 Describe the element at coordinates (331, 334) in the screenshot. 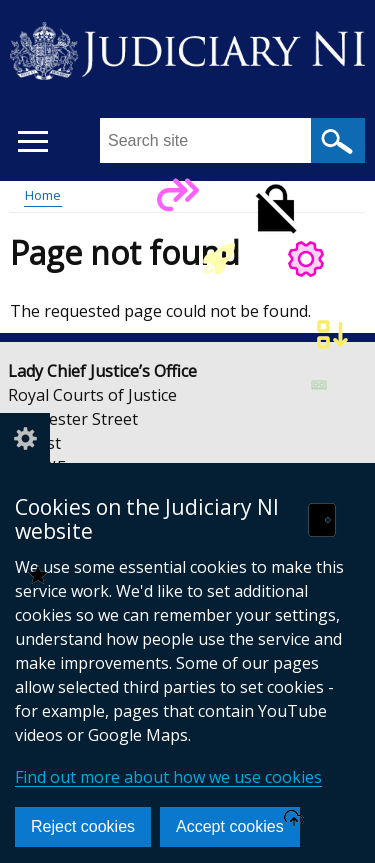

I see `sort list items in descending order` at that location.